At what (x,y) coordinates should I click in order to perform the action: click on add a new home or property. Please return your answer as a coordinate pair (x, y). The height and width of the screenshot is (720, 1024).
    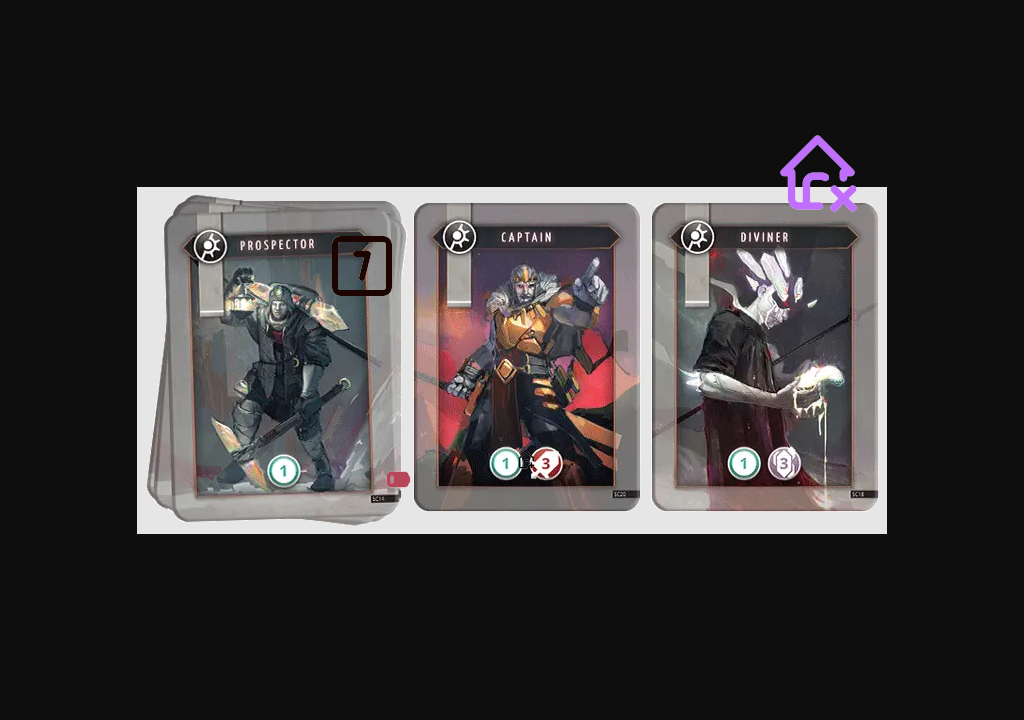
    Looking at the image, I should click on (526, 460).